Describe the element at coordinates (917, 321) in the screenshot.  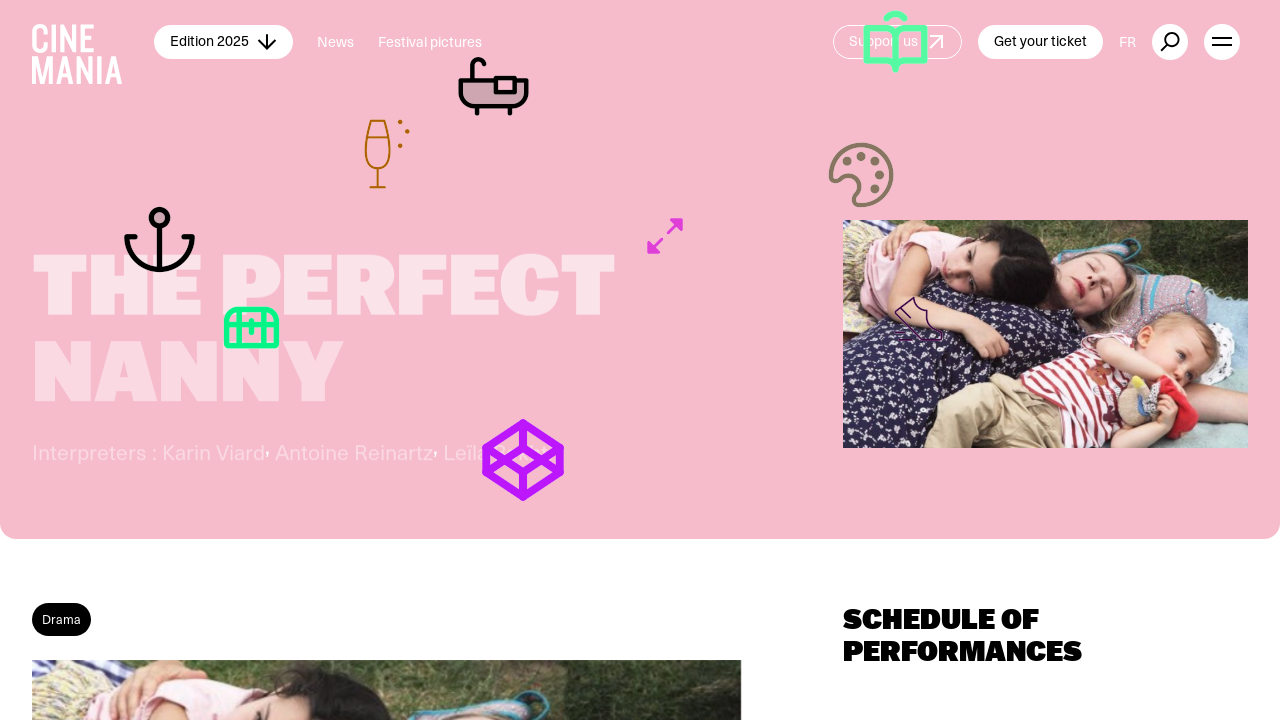
I see `track your running or walking activity` at that location.